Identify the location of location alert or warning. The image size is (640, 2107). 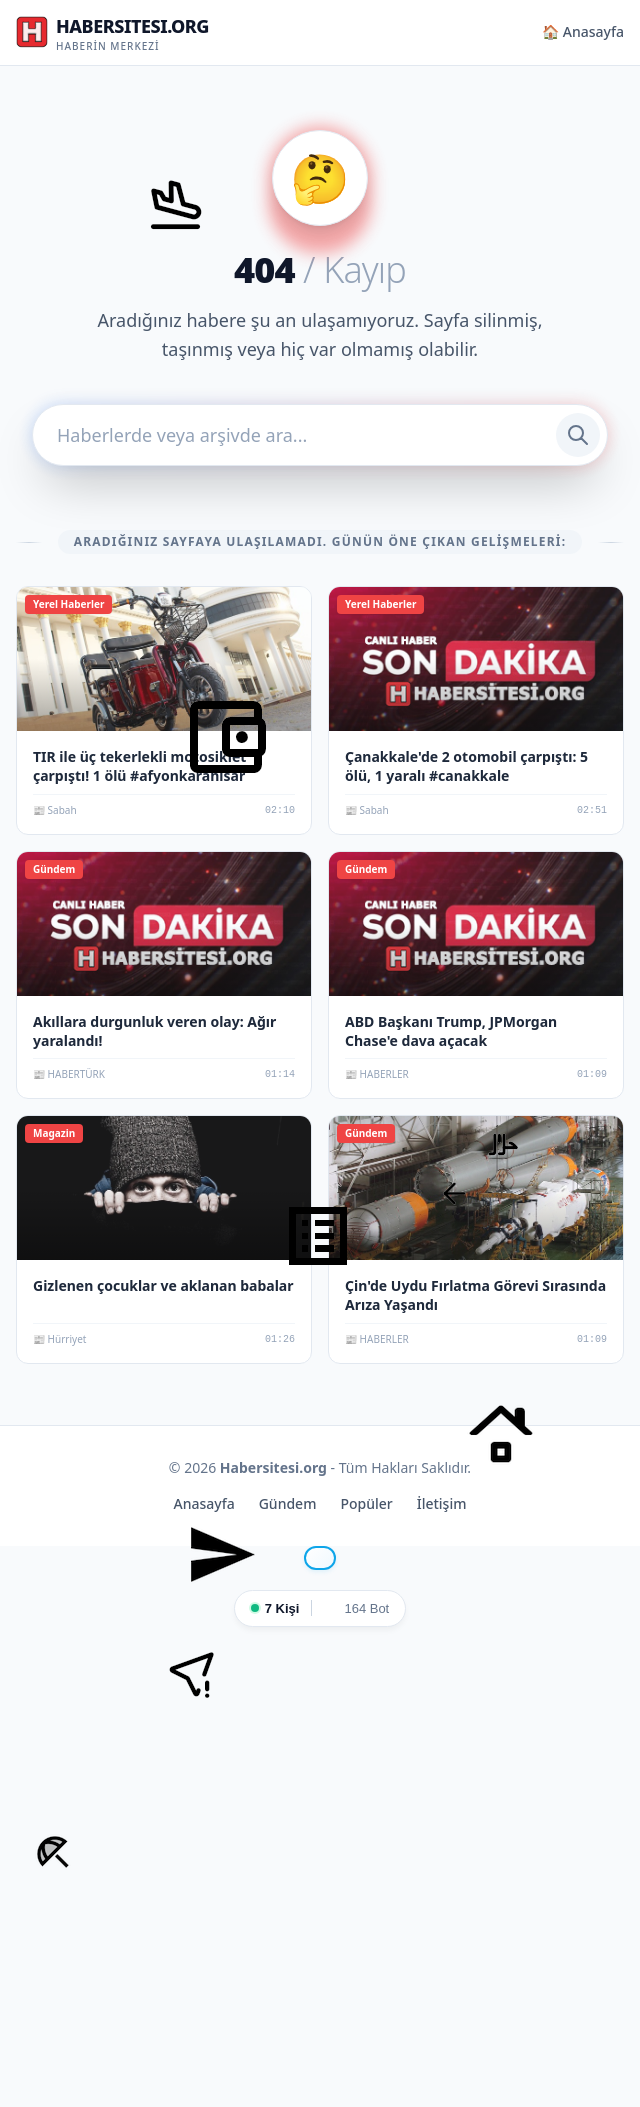
(192, 1674).